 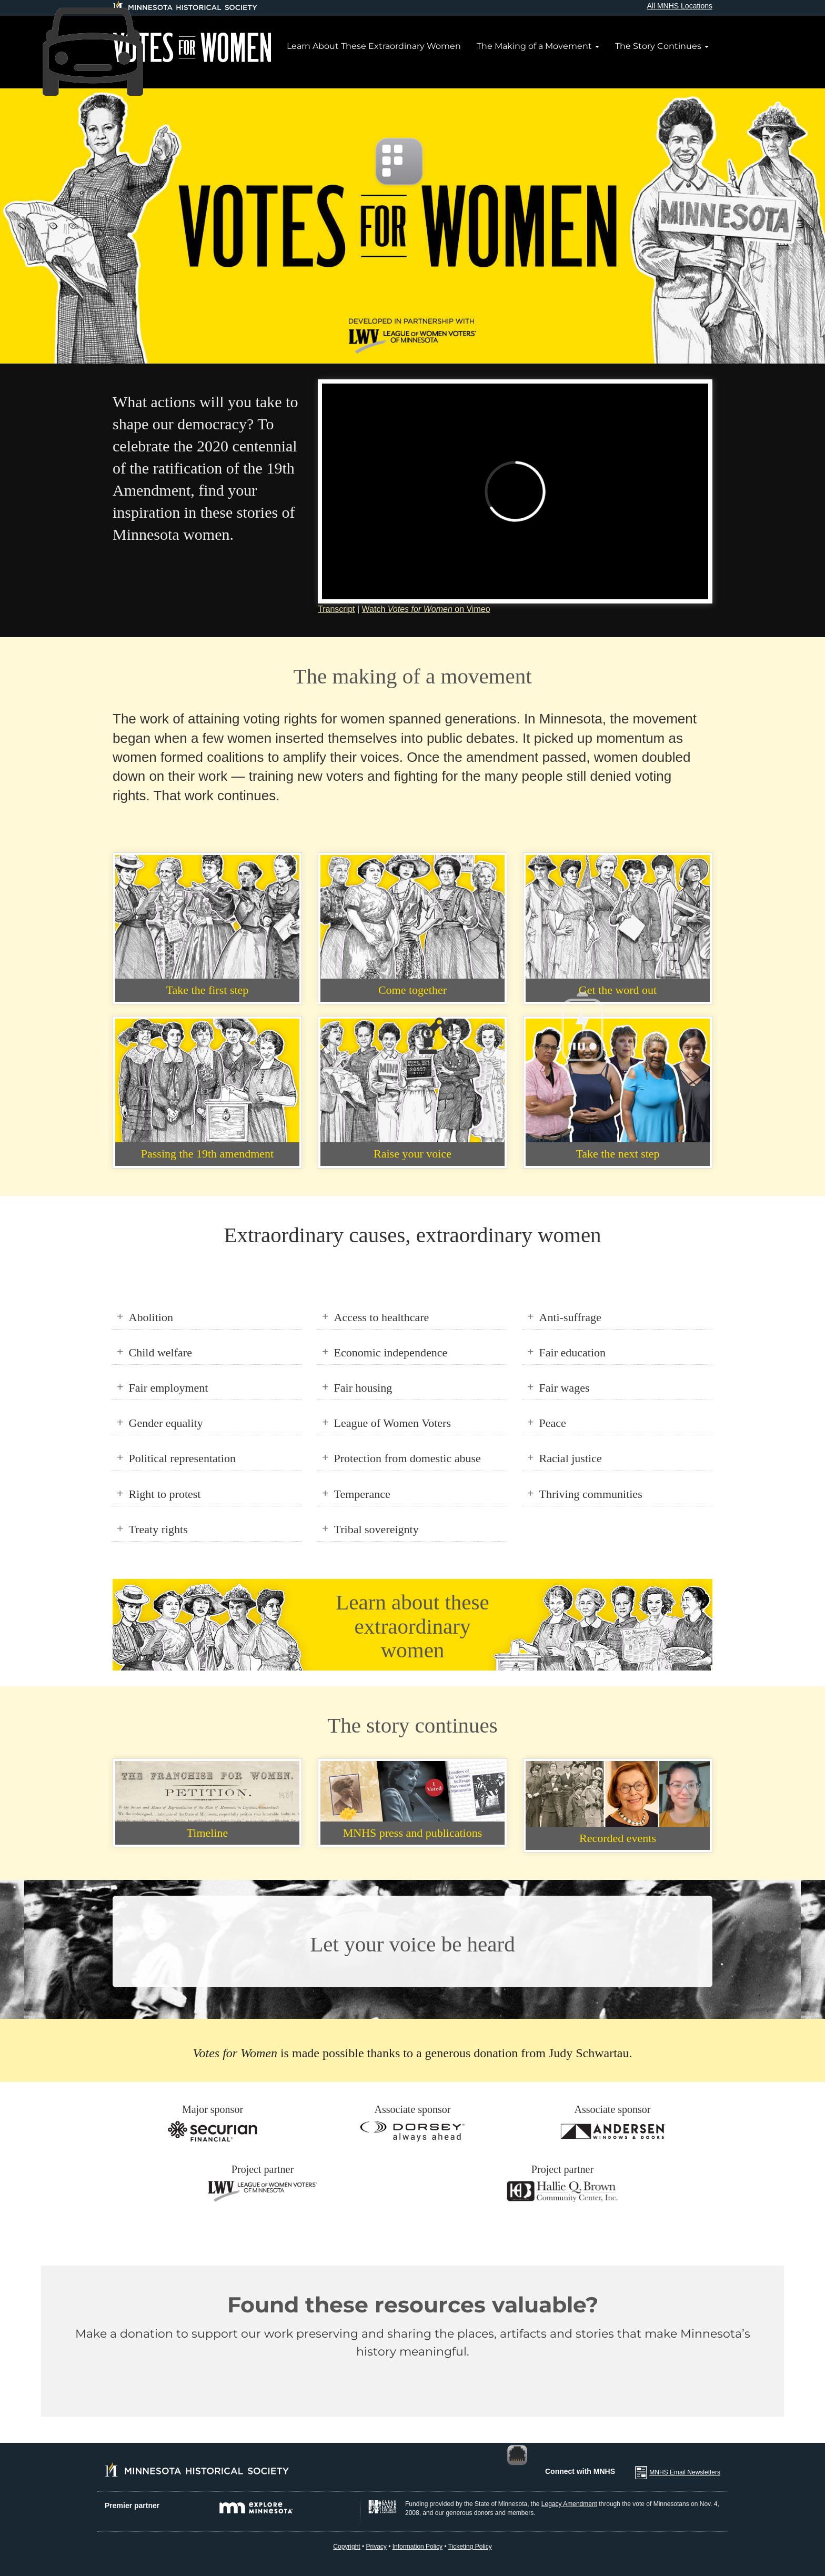 I want to click on indicates an RJ11 telephone/DSL network port, so click(x=517, y=2455).